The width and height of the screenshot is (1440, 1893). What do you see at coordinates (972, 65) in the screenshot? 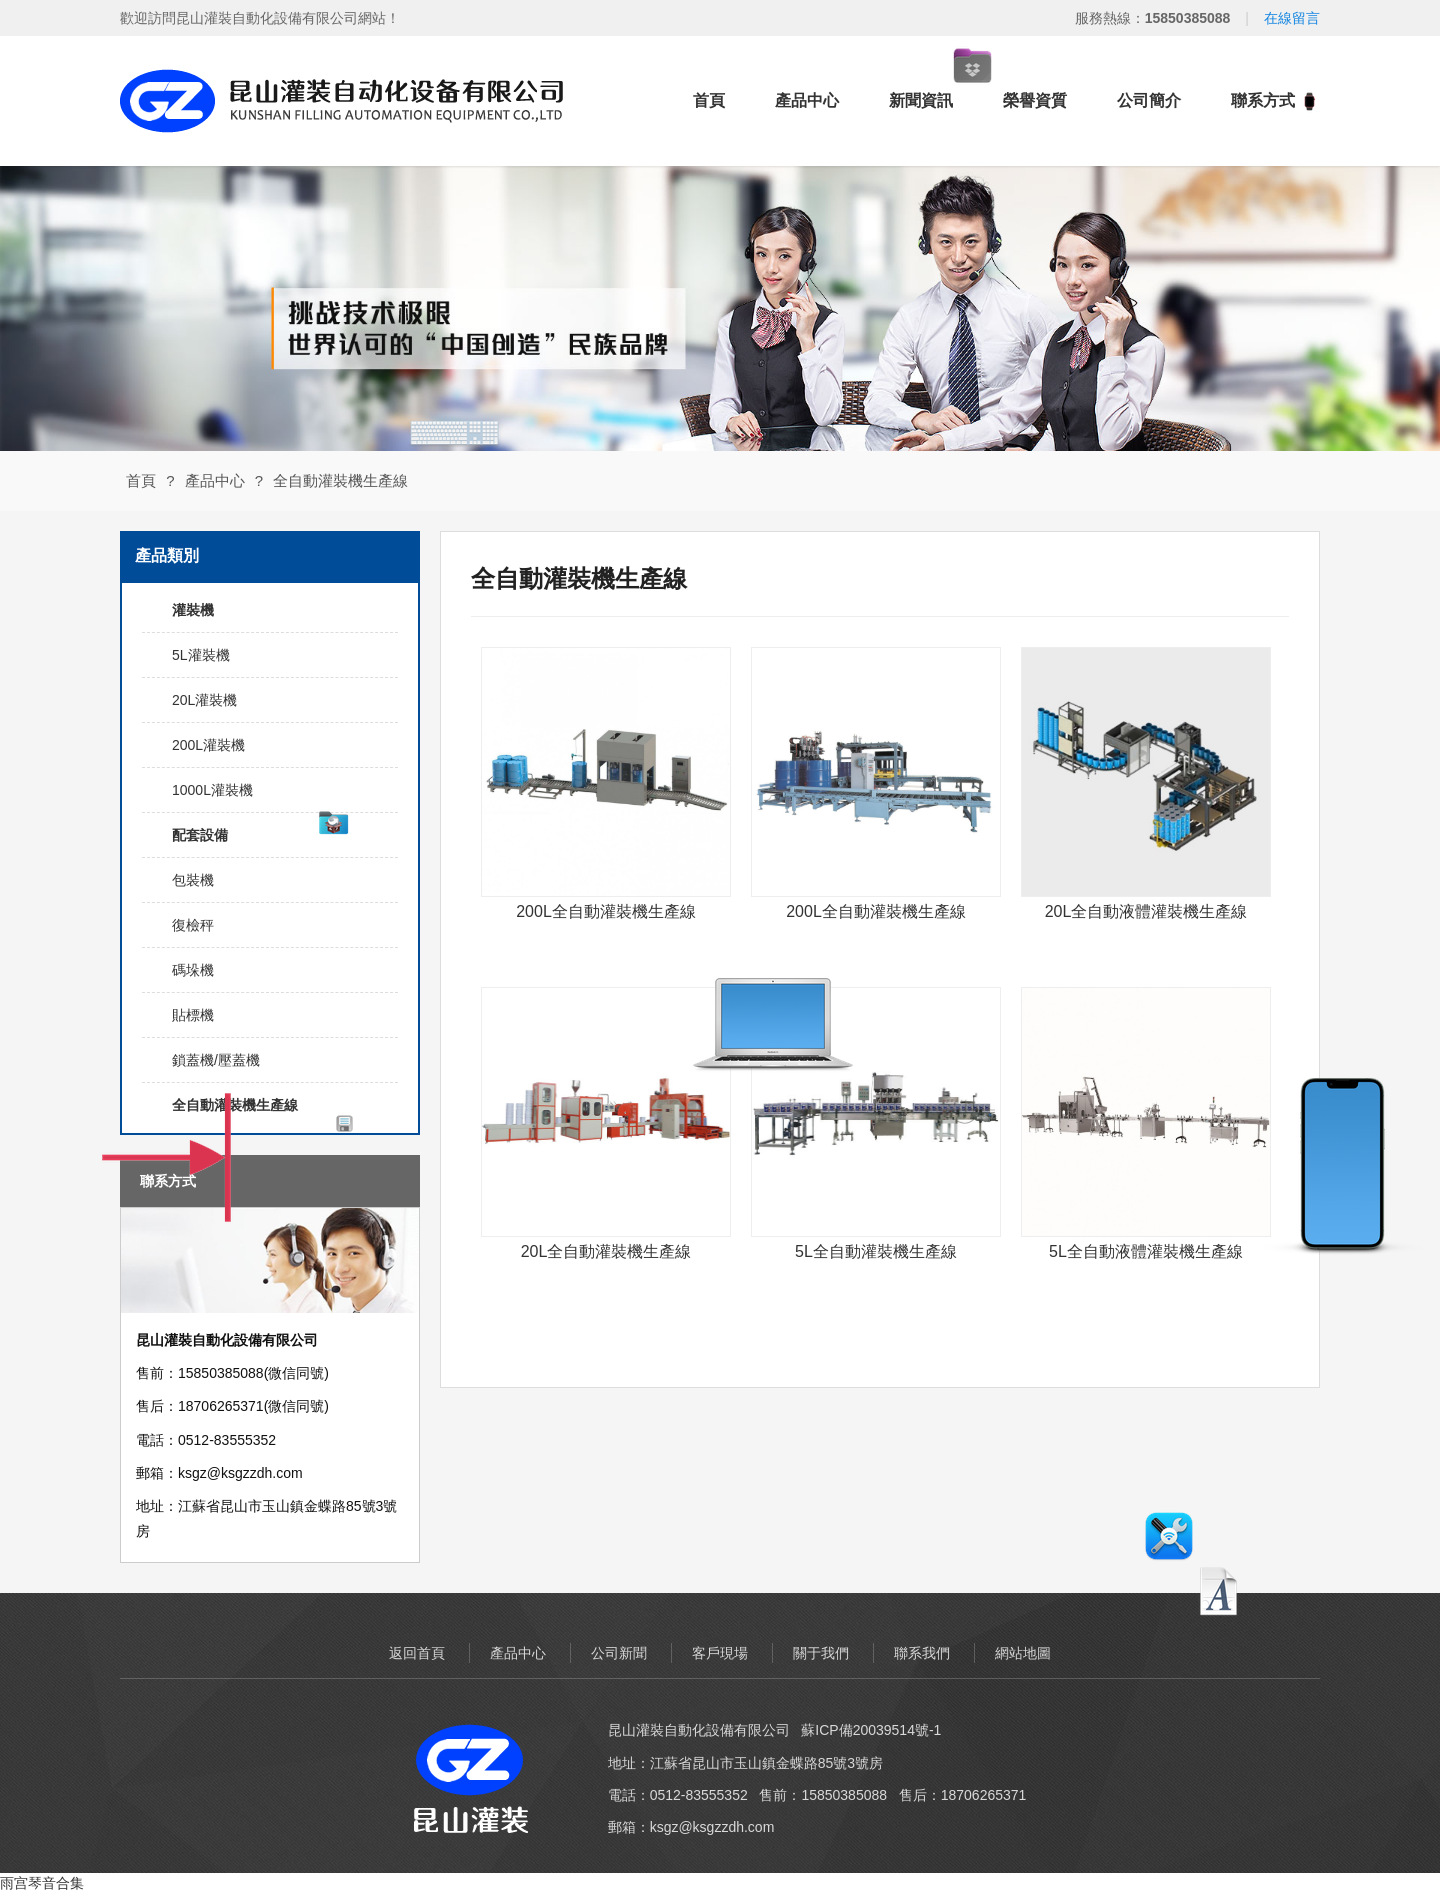
I see `open dropbox synced folder` at bounding box center [972, 65].